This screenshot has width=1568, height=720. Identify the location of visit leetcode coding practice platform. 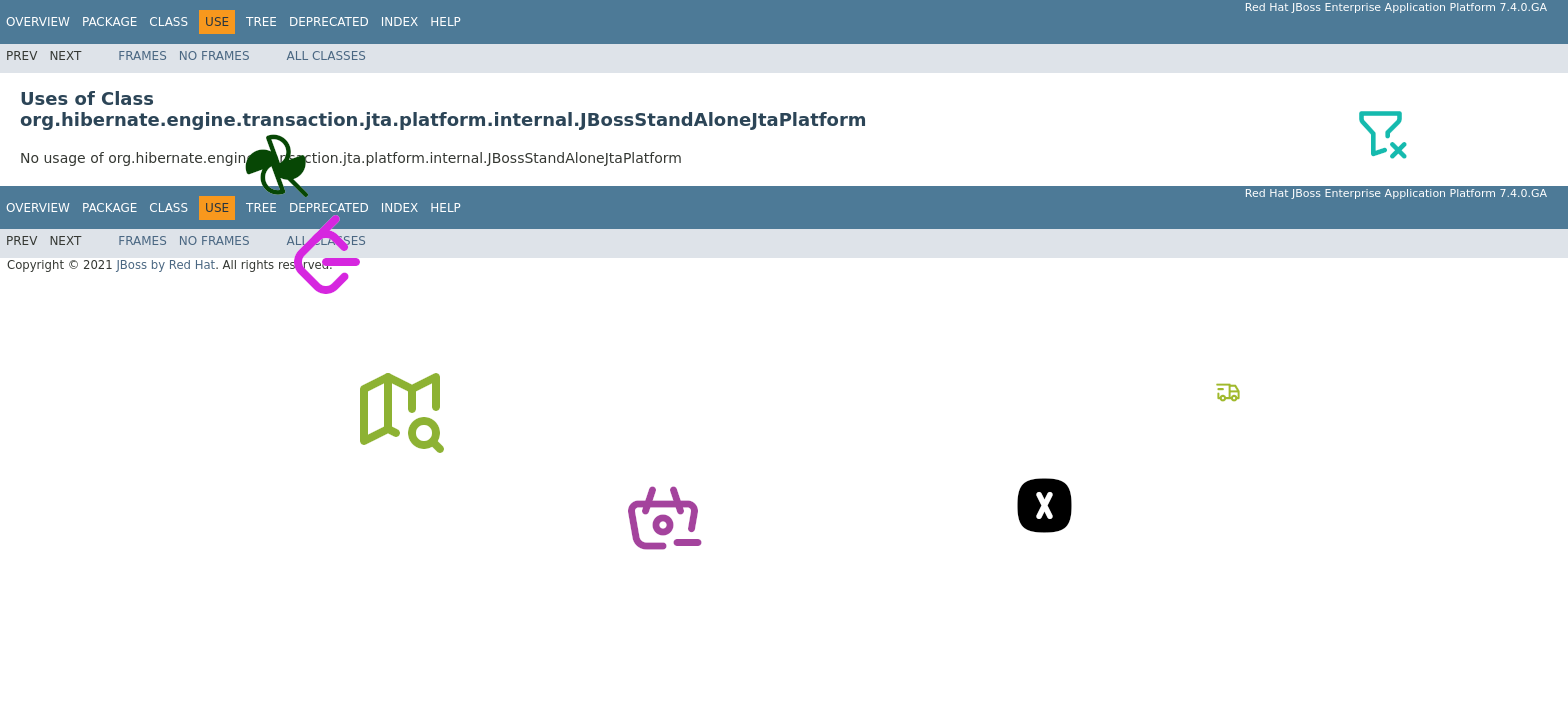
(326, 258).